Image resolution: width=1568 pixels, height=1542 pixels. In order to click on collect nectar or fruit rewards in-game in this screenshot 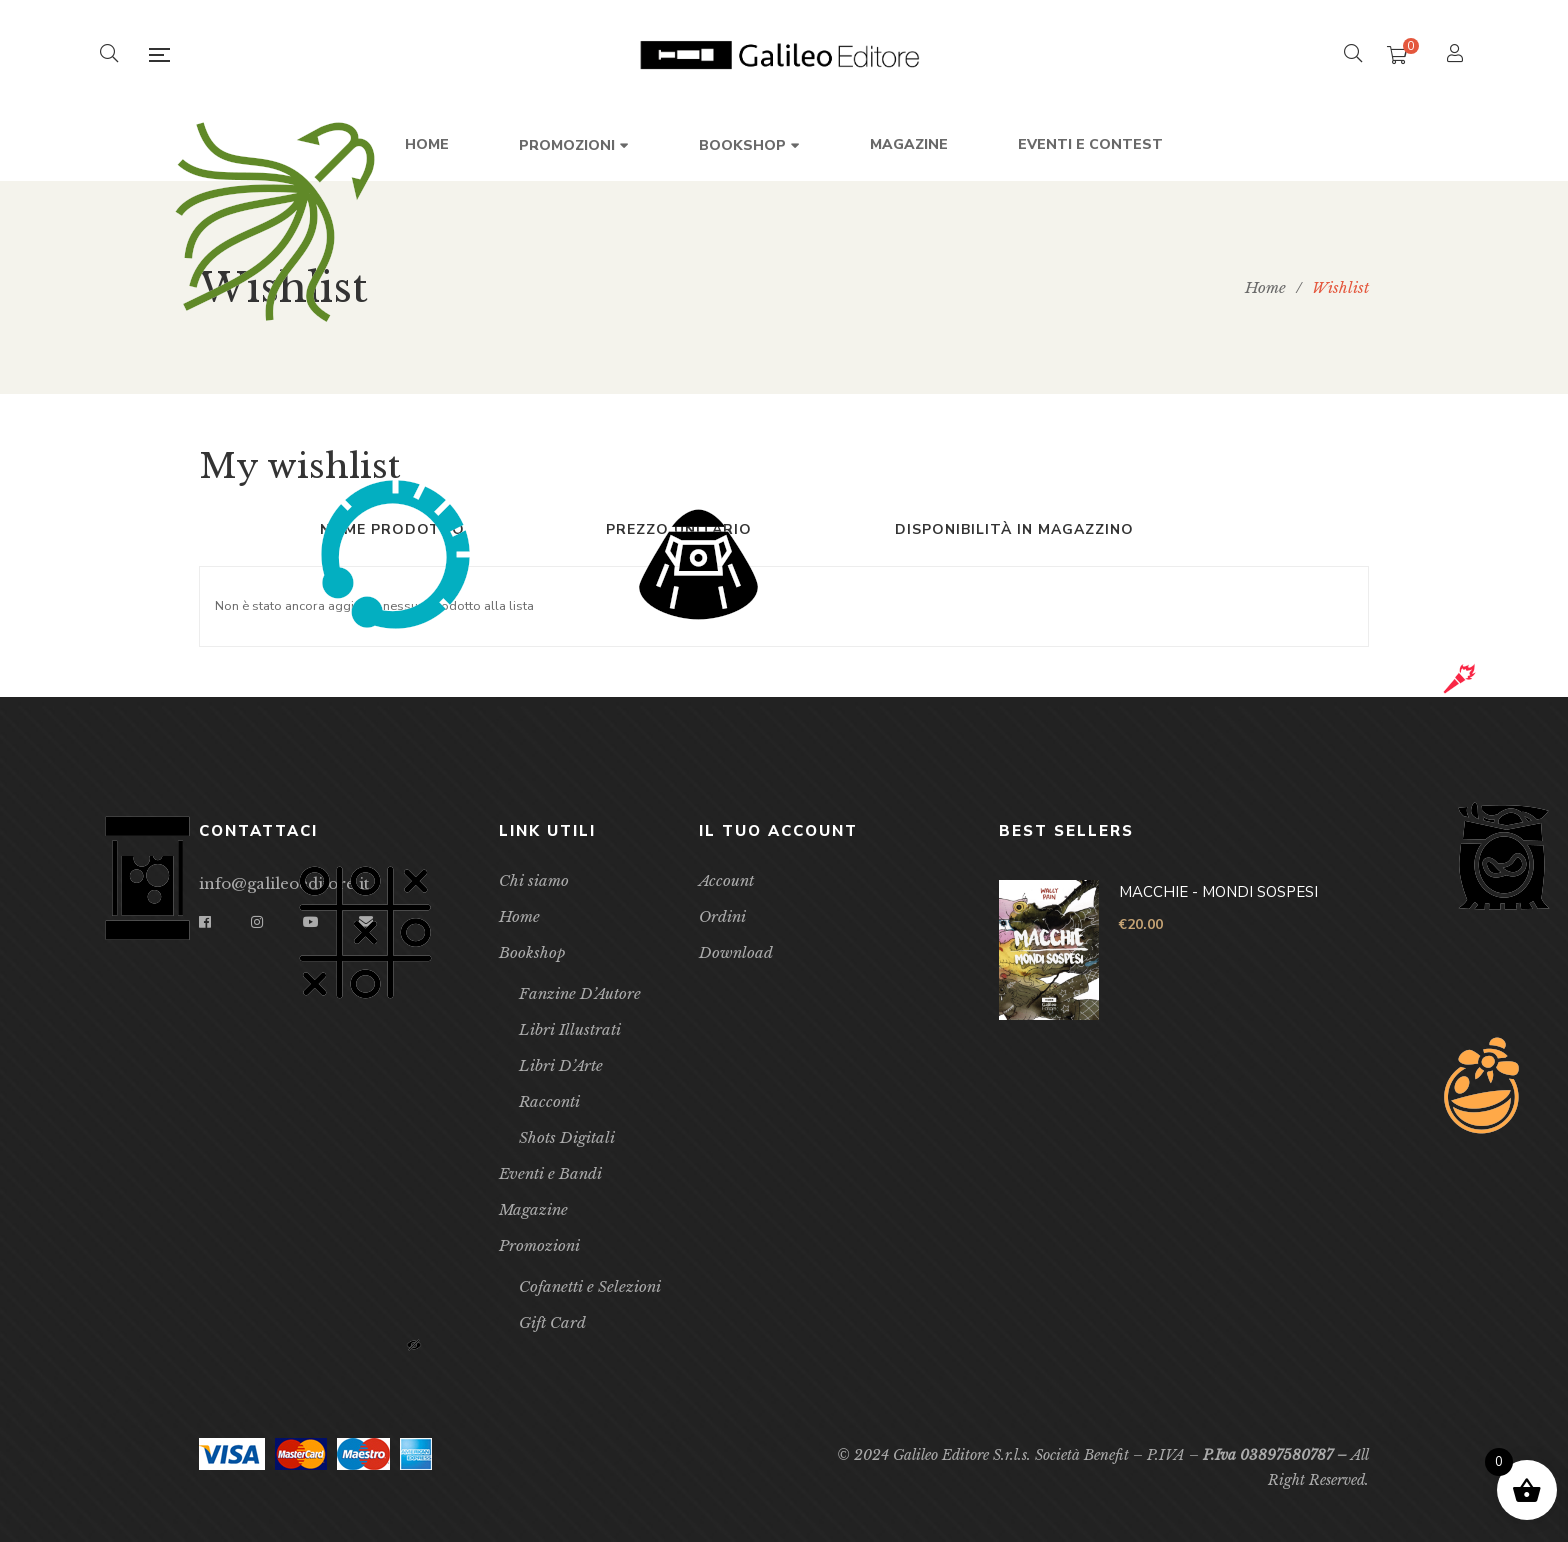, I will do `click(1481, 1085)`.